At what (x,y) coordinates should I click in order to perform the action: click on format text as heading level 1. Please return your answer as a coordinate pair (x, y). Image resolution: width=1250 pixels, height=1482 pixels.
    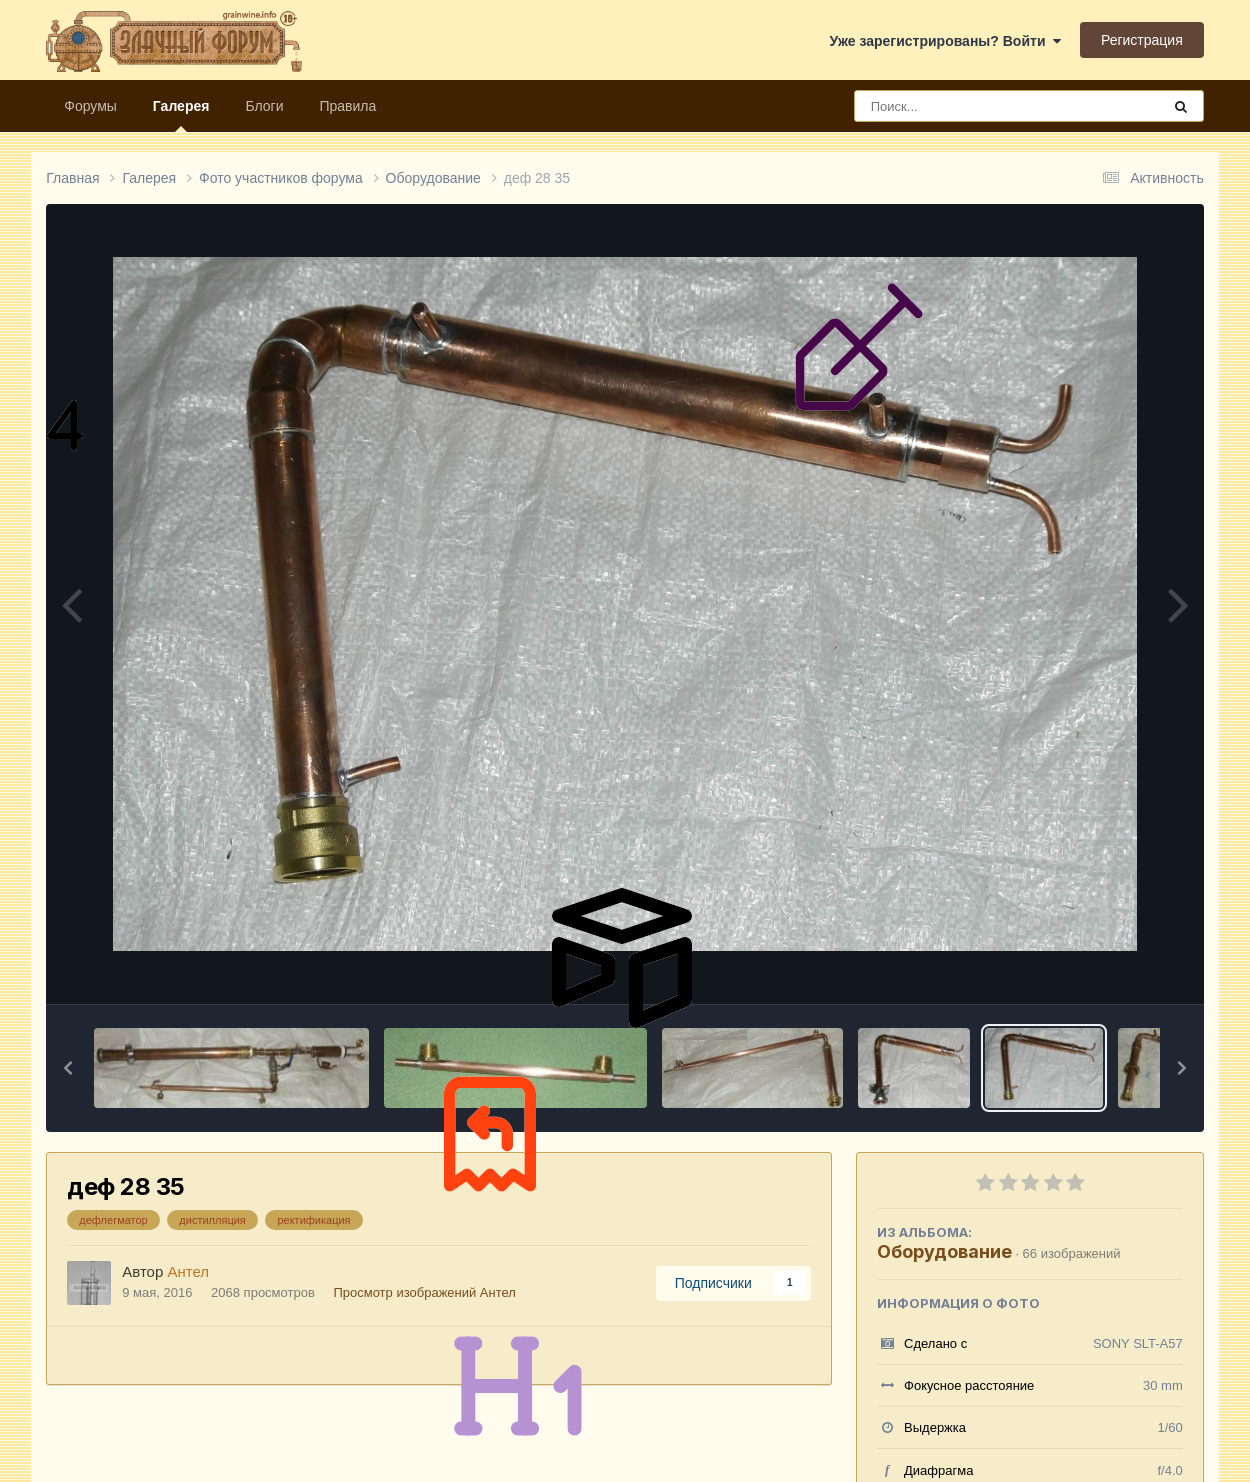
    Looking at the image, I should click on (525, 1386).